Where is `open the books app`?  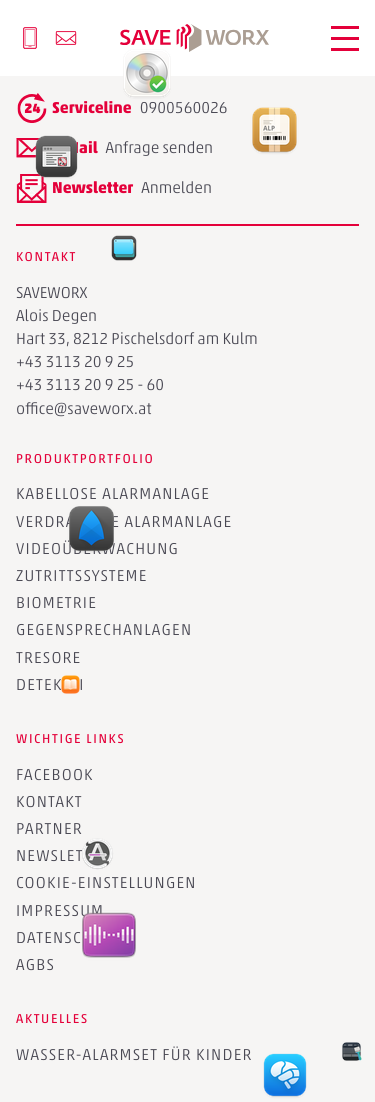
open the books app is located at coordinates (70, 684).